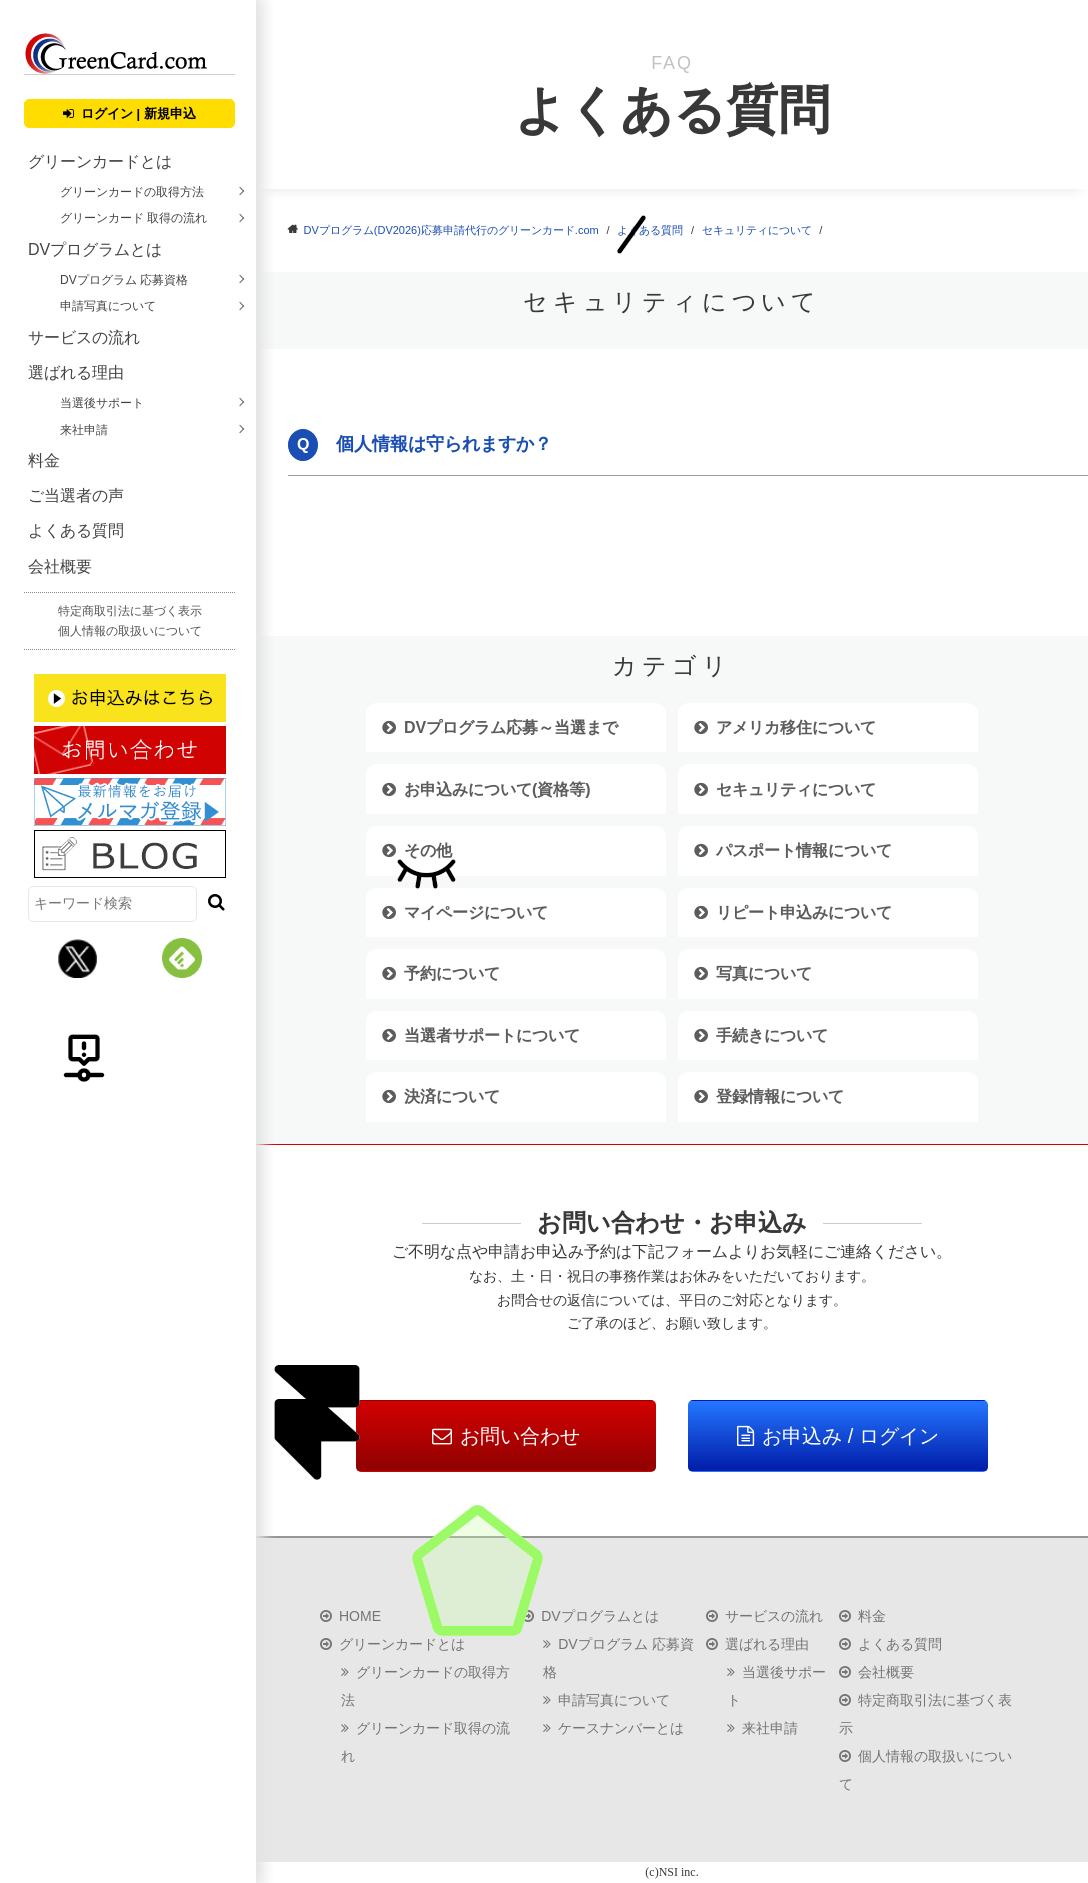 The height and width of the screenshot is (1883, 1088). What do you see at coordinates (84, 1057) in the screenshot?
I see `indicates a timeline event requiring attention` at bounding box center [84, 1057].